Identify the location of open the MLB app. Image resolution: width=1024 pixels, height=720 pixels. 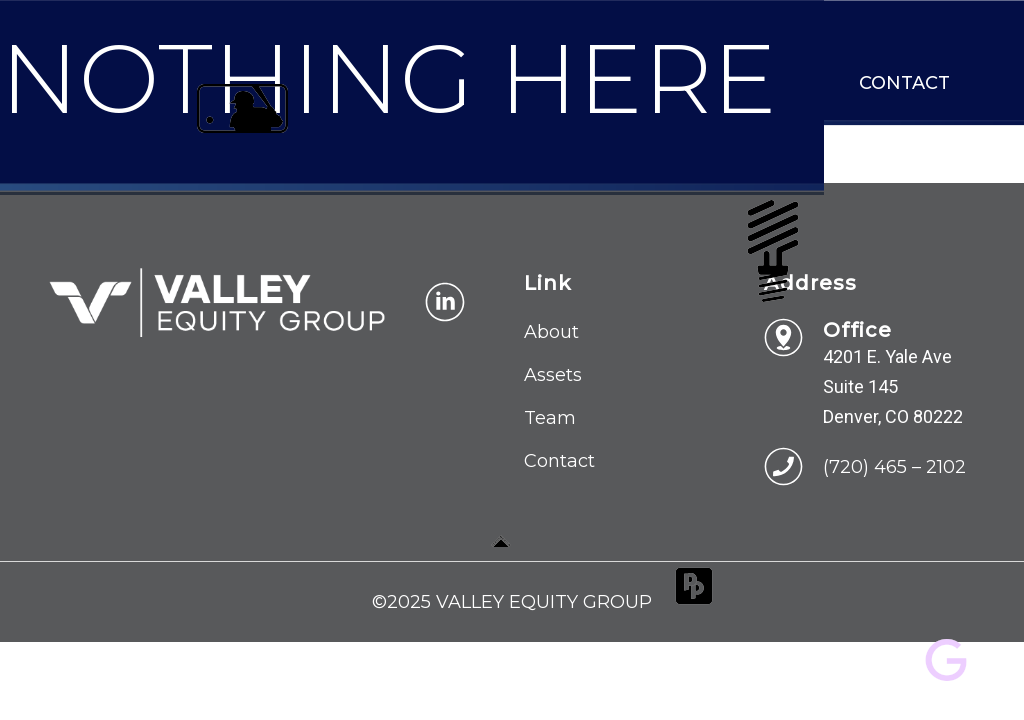
(242, 108).